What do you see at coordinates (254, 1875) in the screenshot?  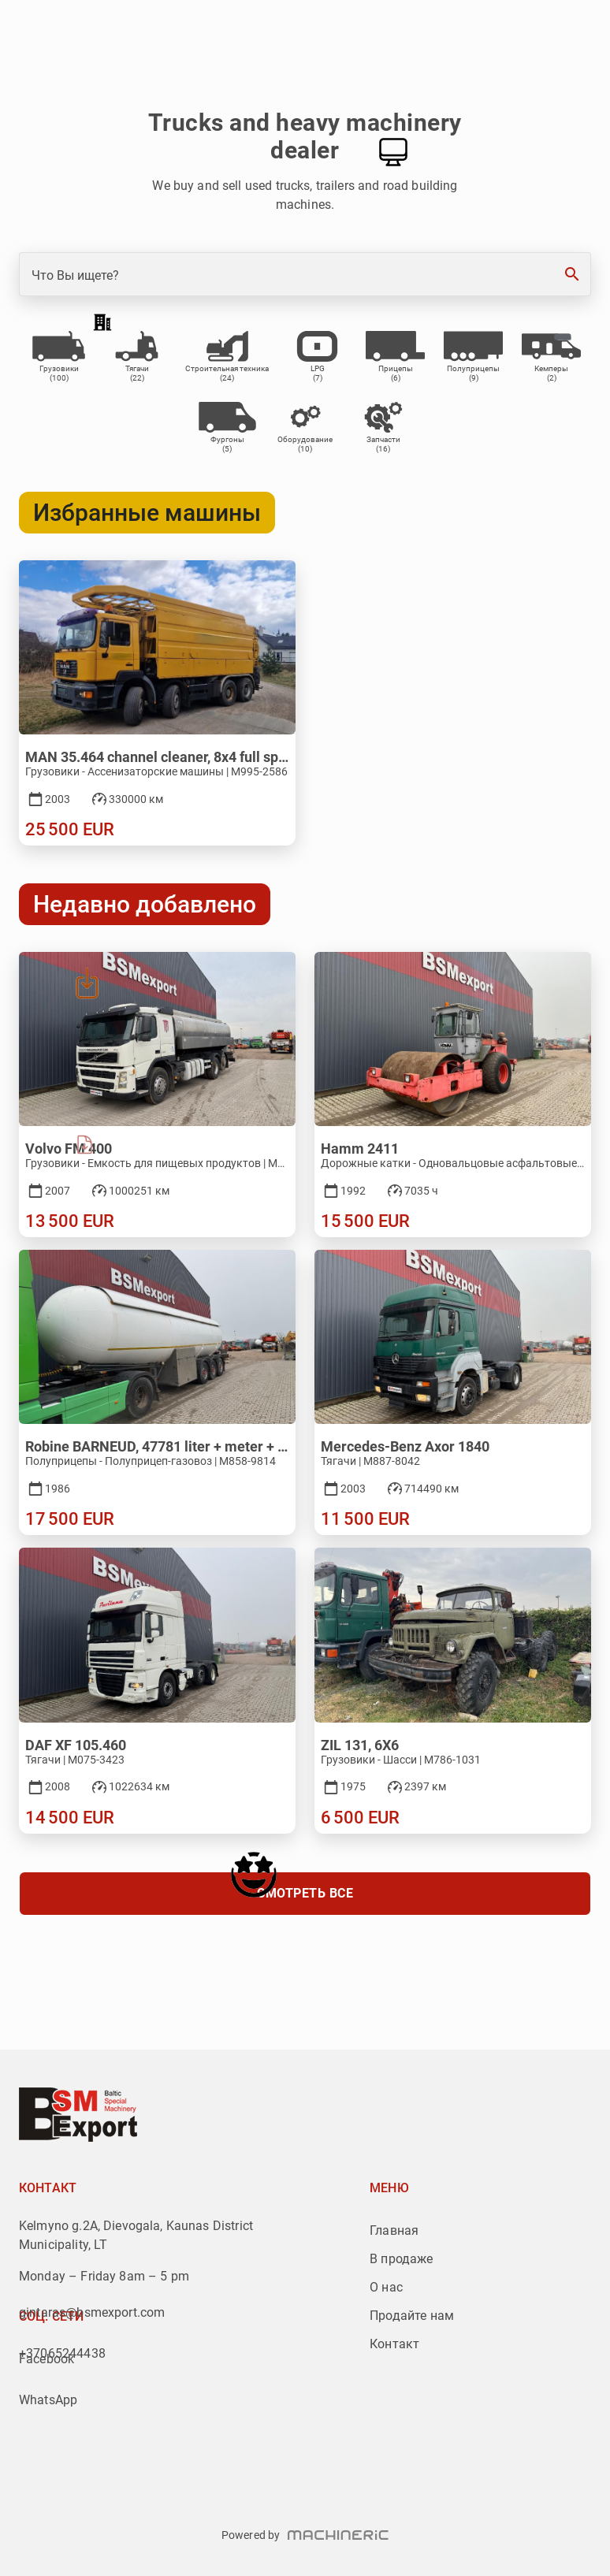 I see `rate something as amazing or five-star` at bounding box center [254, 1875].